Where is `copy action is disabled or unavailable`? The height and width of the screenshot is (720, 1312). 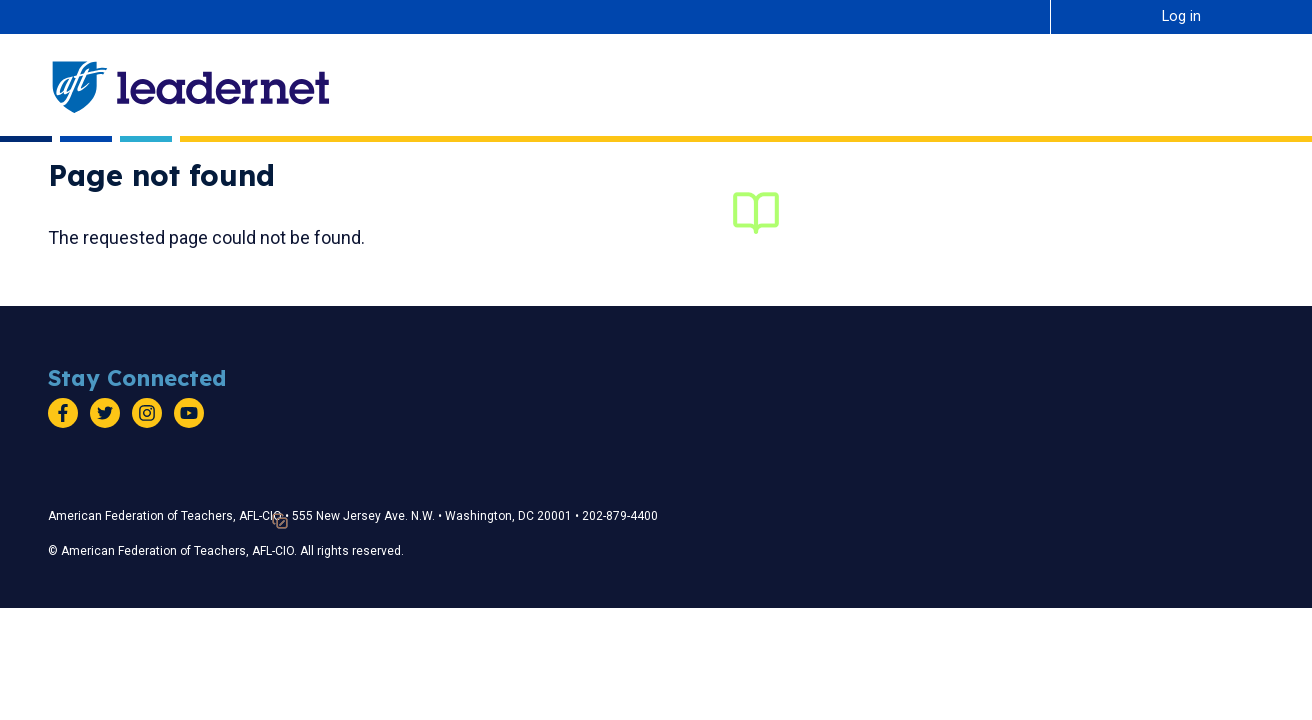
copy action is disabled or unavailable is located at coordinates (280, 521).